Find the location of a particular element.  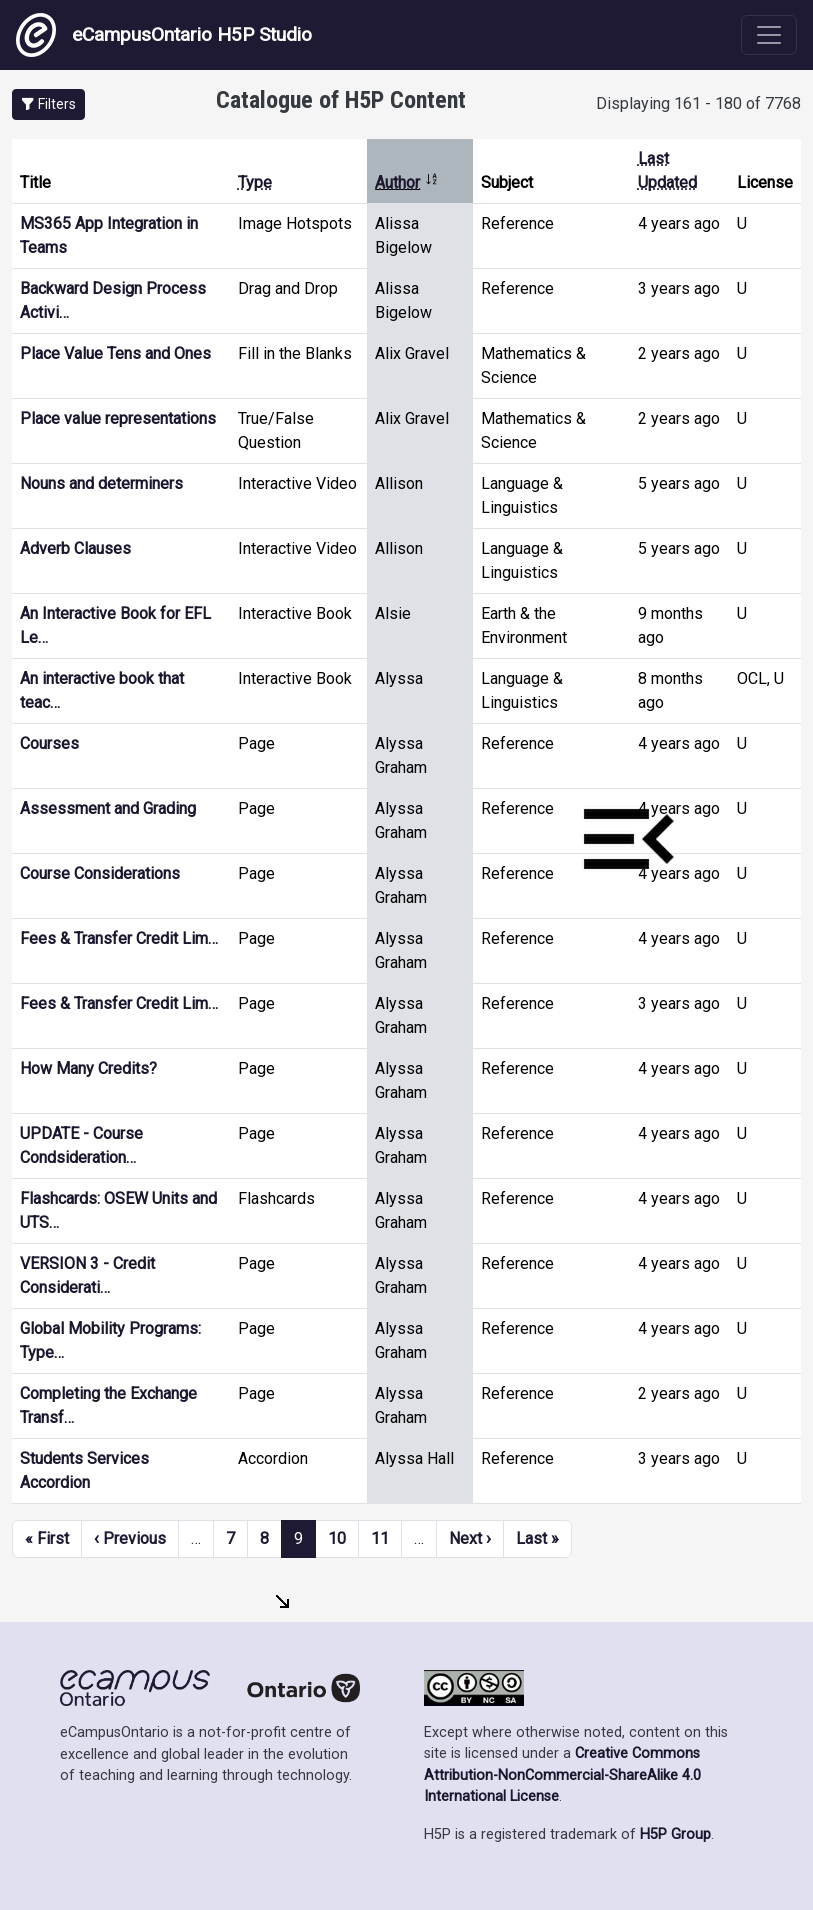

navigate to the bottom-right section is located at coordinates (282, 1601).